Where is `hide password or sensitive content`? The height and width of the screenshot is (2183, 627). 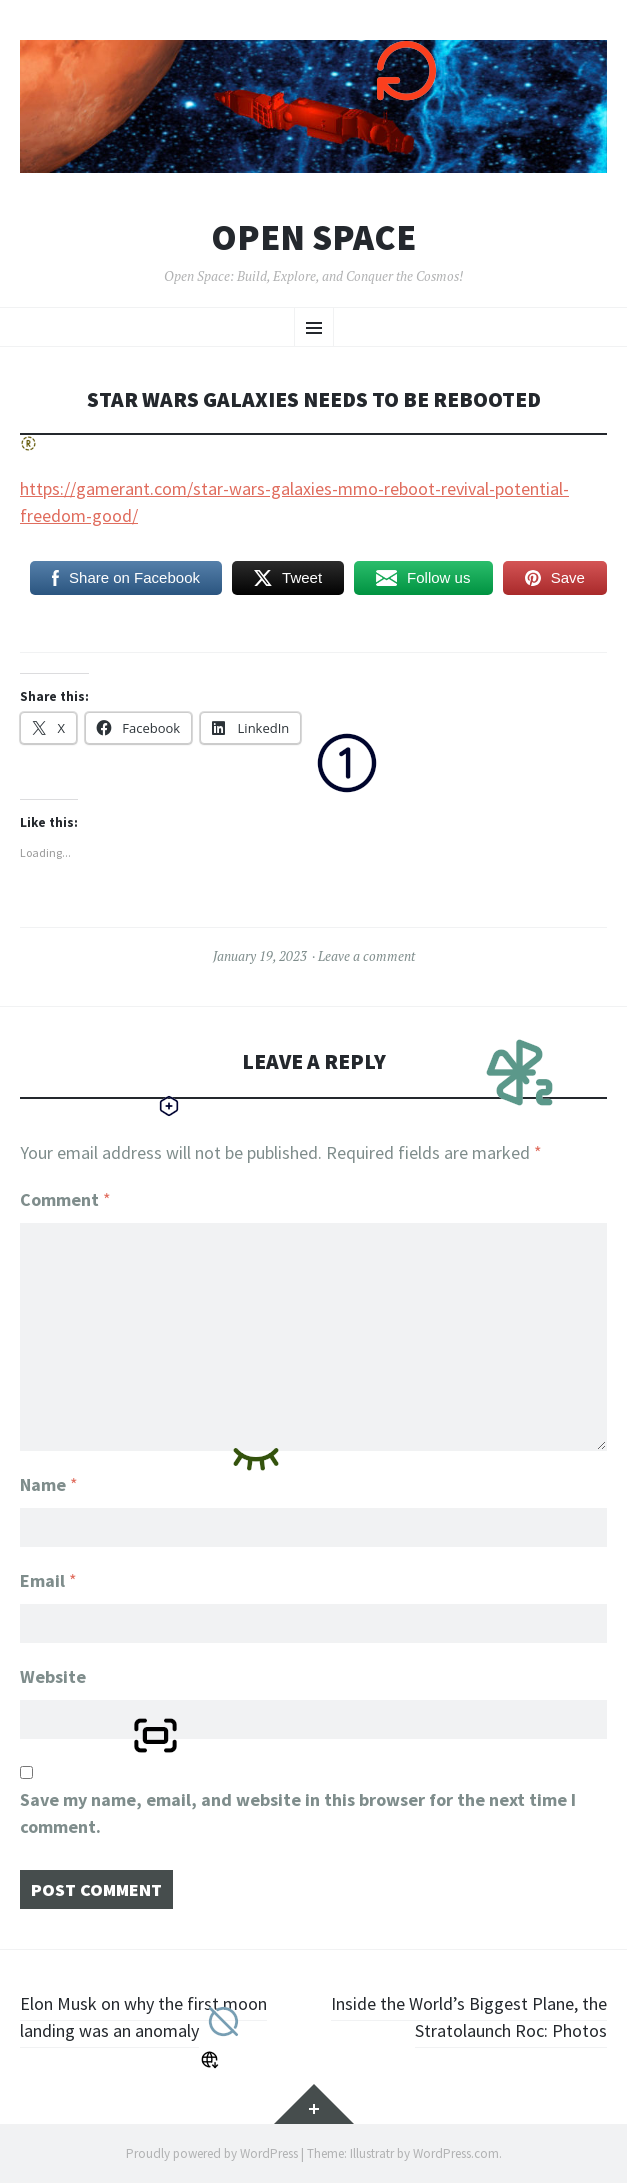
hide password or sensitive content is located at coordinates (256, 1457).